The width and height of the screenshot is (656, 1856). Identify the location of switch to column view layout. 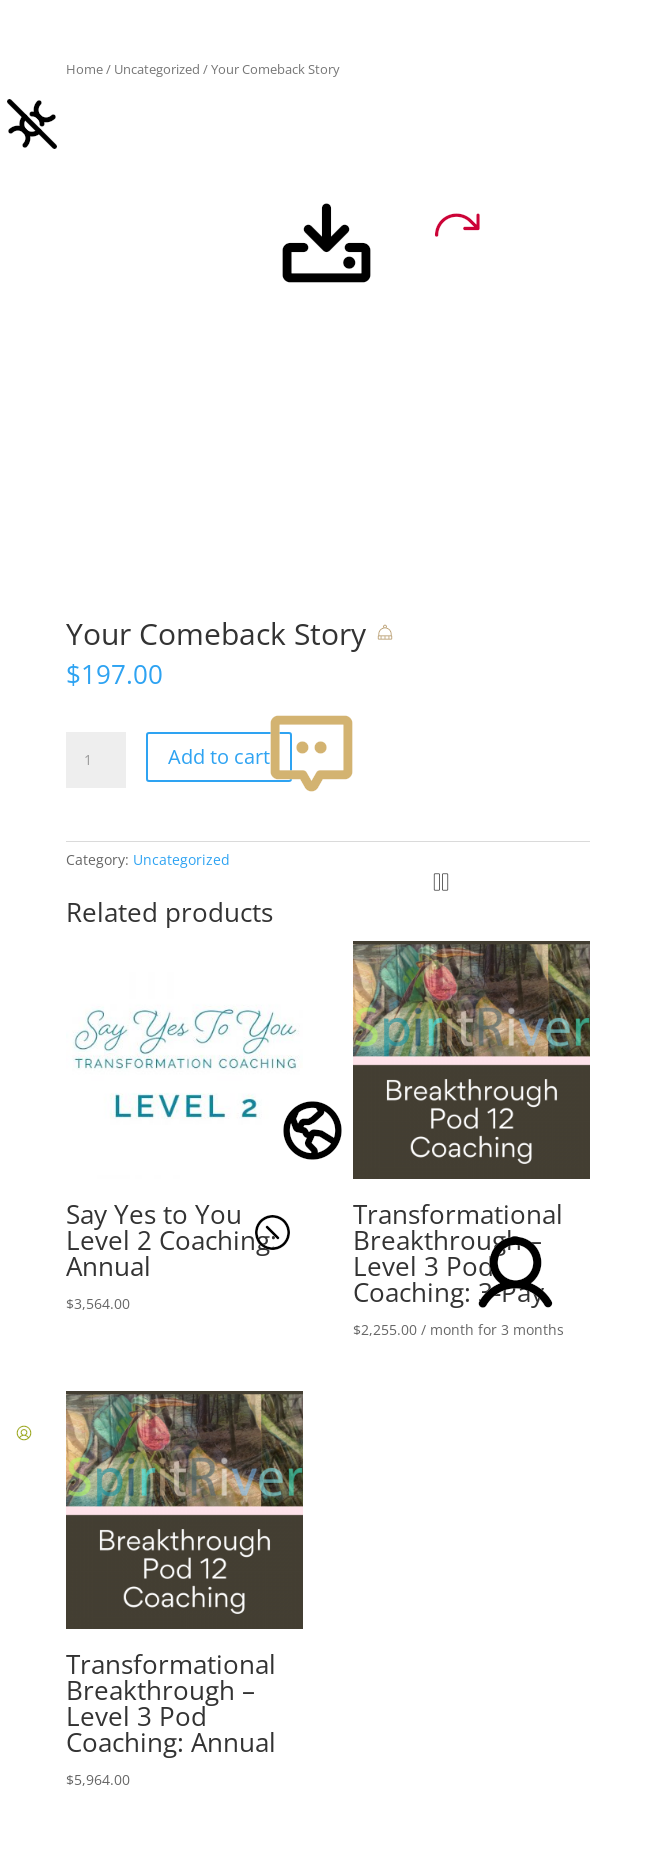
(441, 882).